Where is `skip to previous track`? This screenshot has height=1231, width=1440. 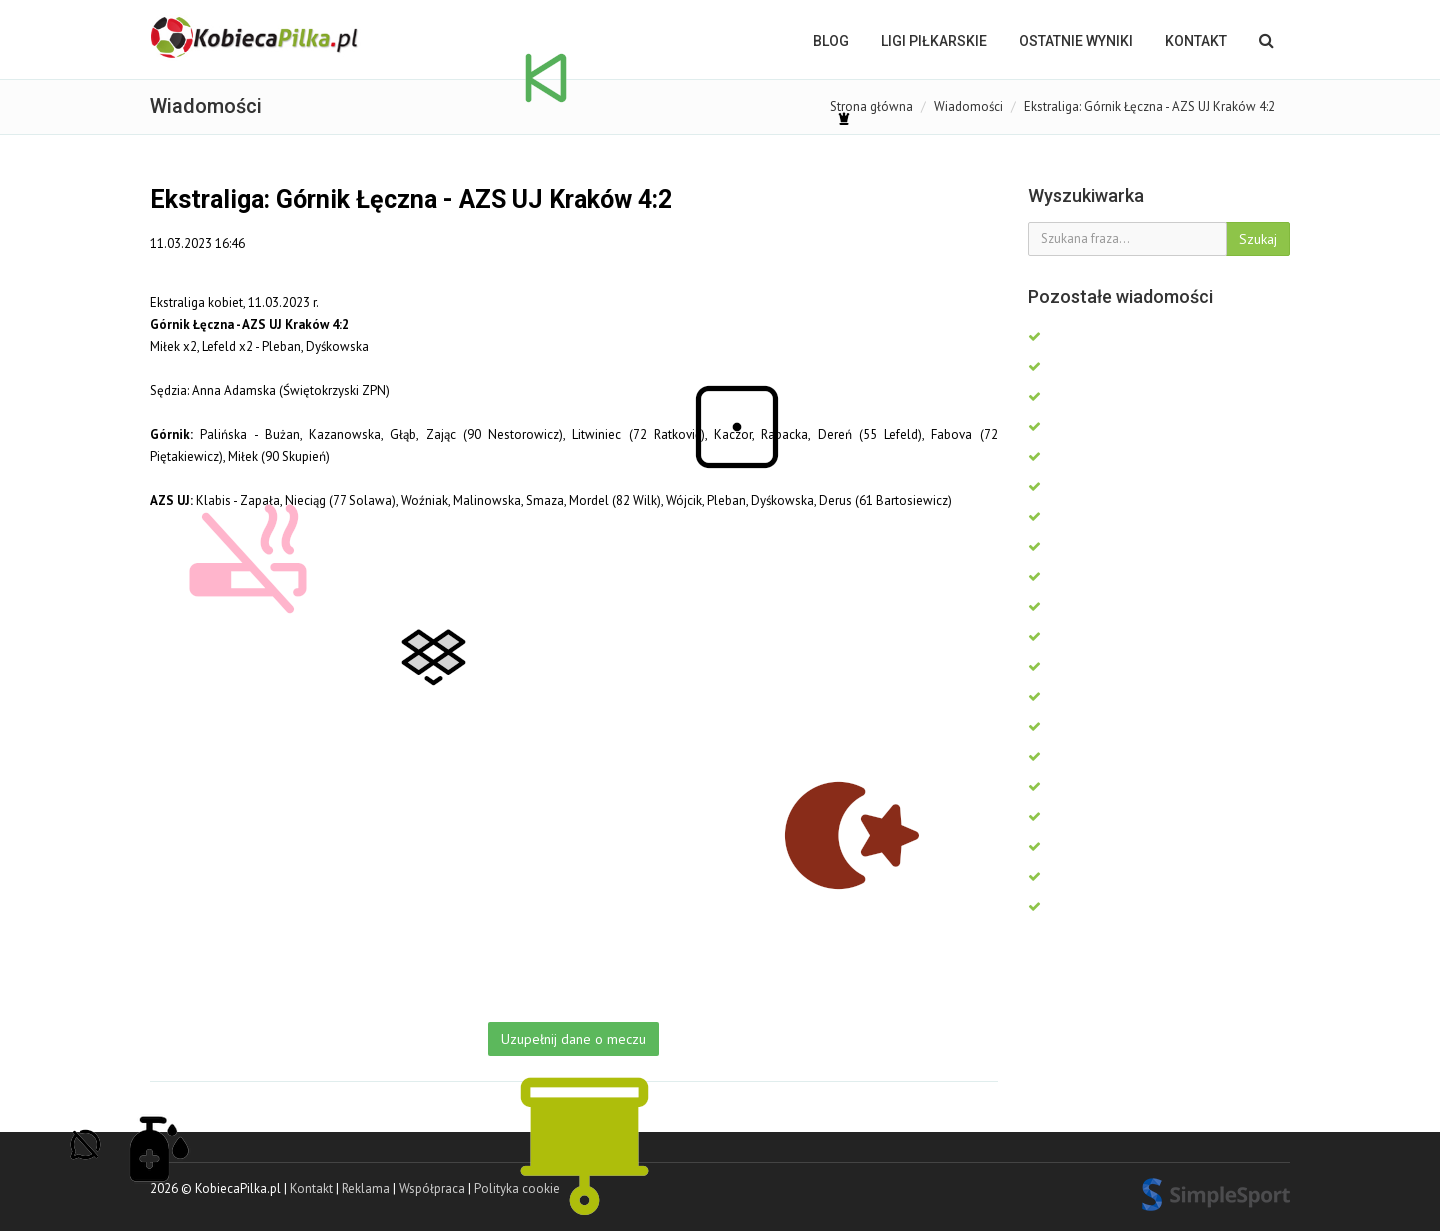
skip to previous track is located at coordinates (546, 78).